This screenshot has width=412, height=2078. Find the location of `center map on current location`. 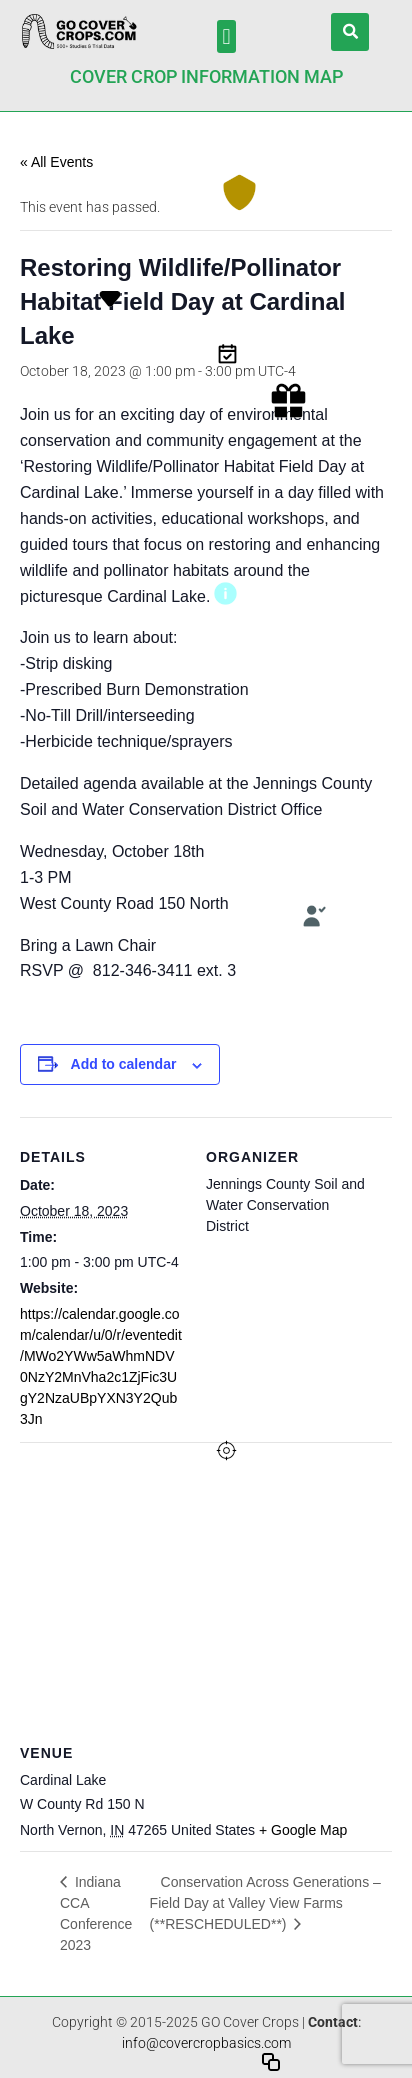

center map on current location is located at coordinates (226, 1450).